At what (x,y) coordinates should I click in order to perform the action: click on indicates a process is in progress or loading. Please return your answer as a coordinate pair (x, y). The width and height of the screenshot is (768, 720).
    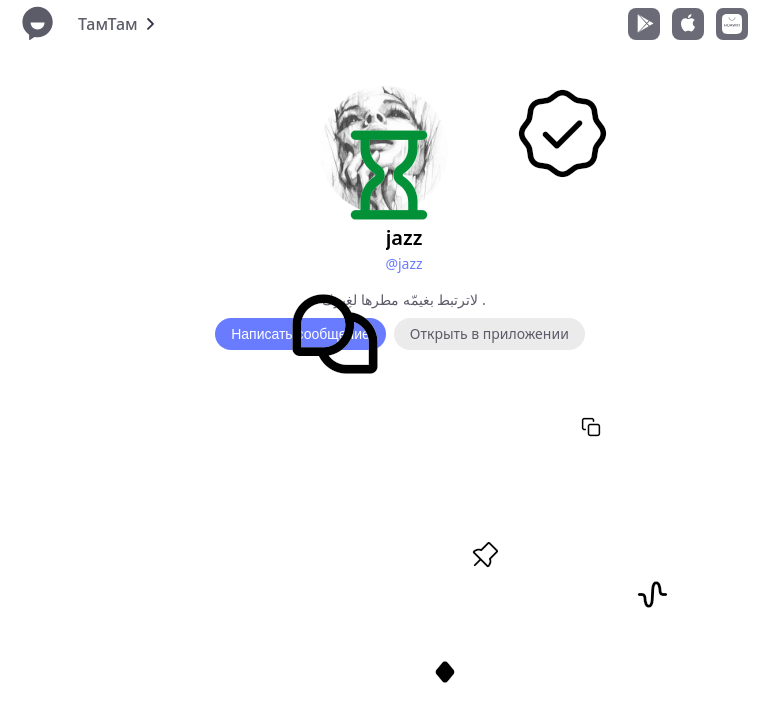
    Looking at the image, I should click on (389, 175).